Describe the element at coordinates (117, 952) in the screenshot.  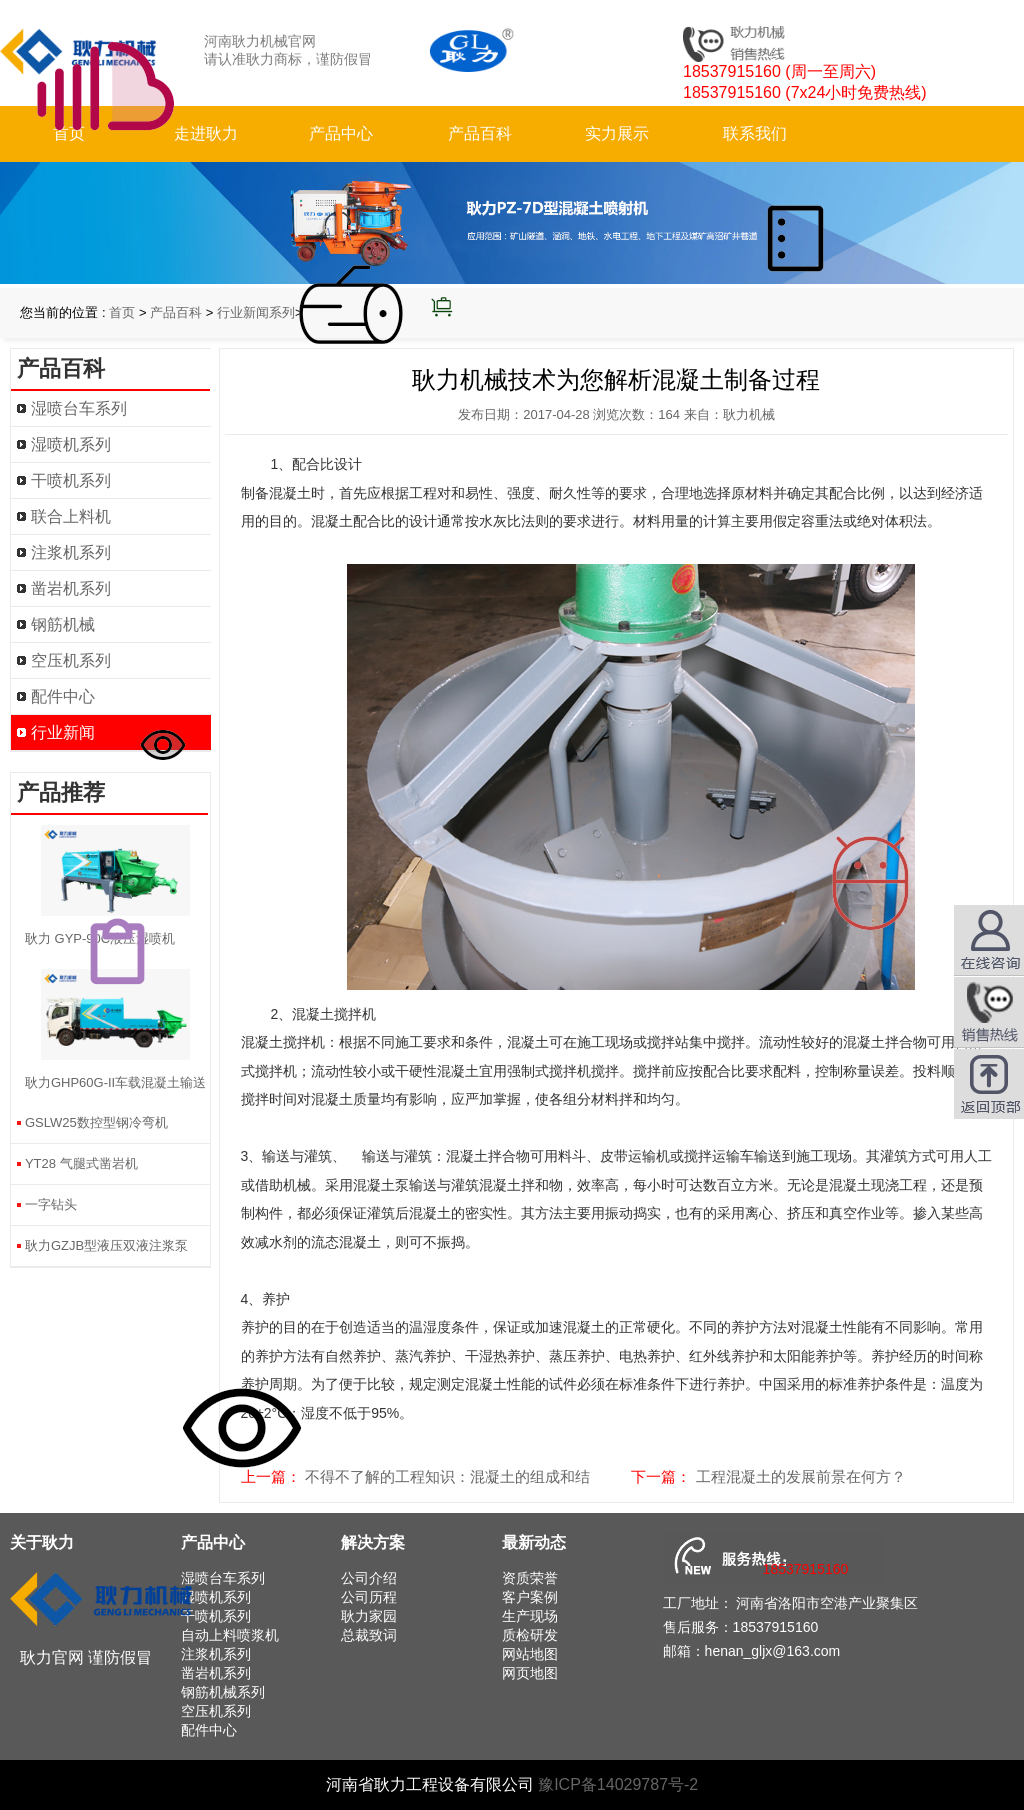
I see `copy to clipboard` at that location.